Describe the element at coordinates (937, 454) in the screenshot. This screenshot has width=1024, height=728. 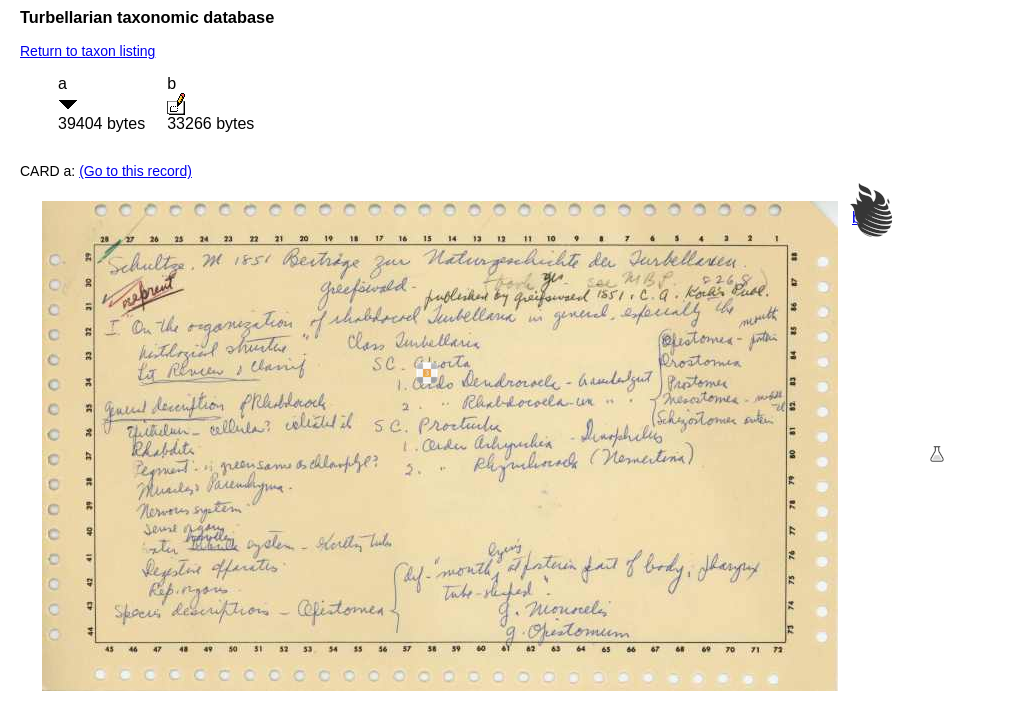
I see `access science or chemistry applications` at that location.